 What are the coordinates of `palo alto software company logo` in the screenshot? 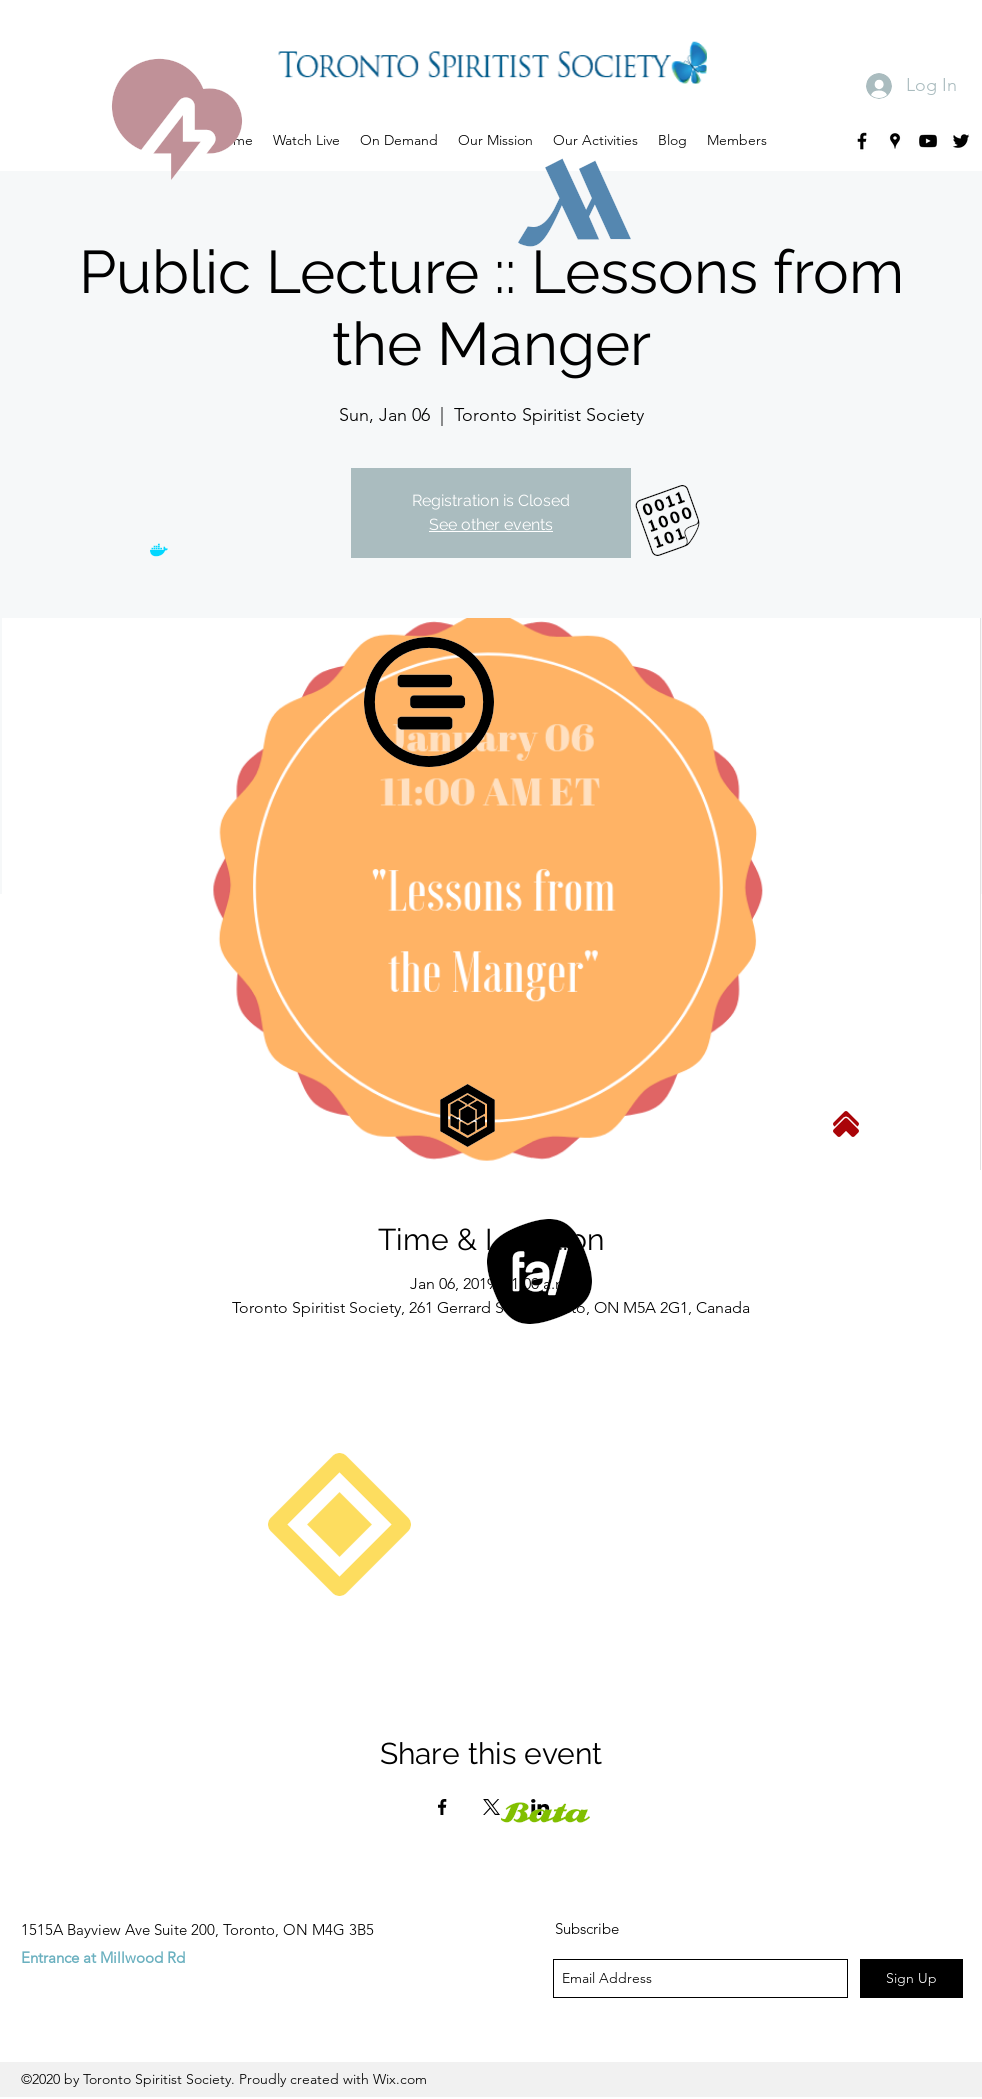 It's located at (846, 1124).